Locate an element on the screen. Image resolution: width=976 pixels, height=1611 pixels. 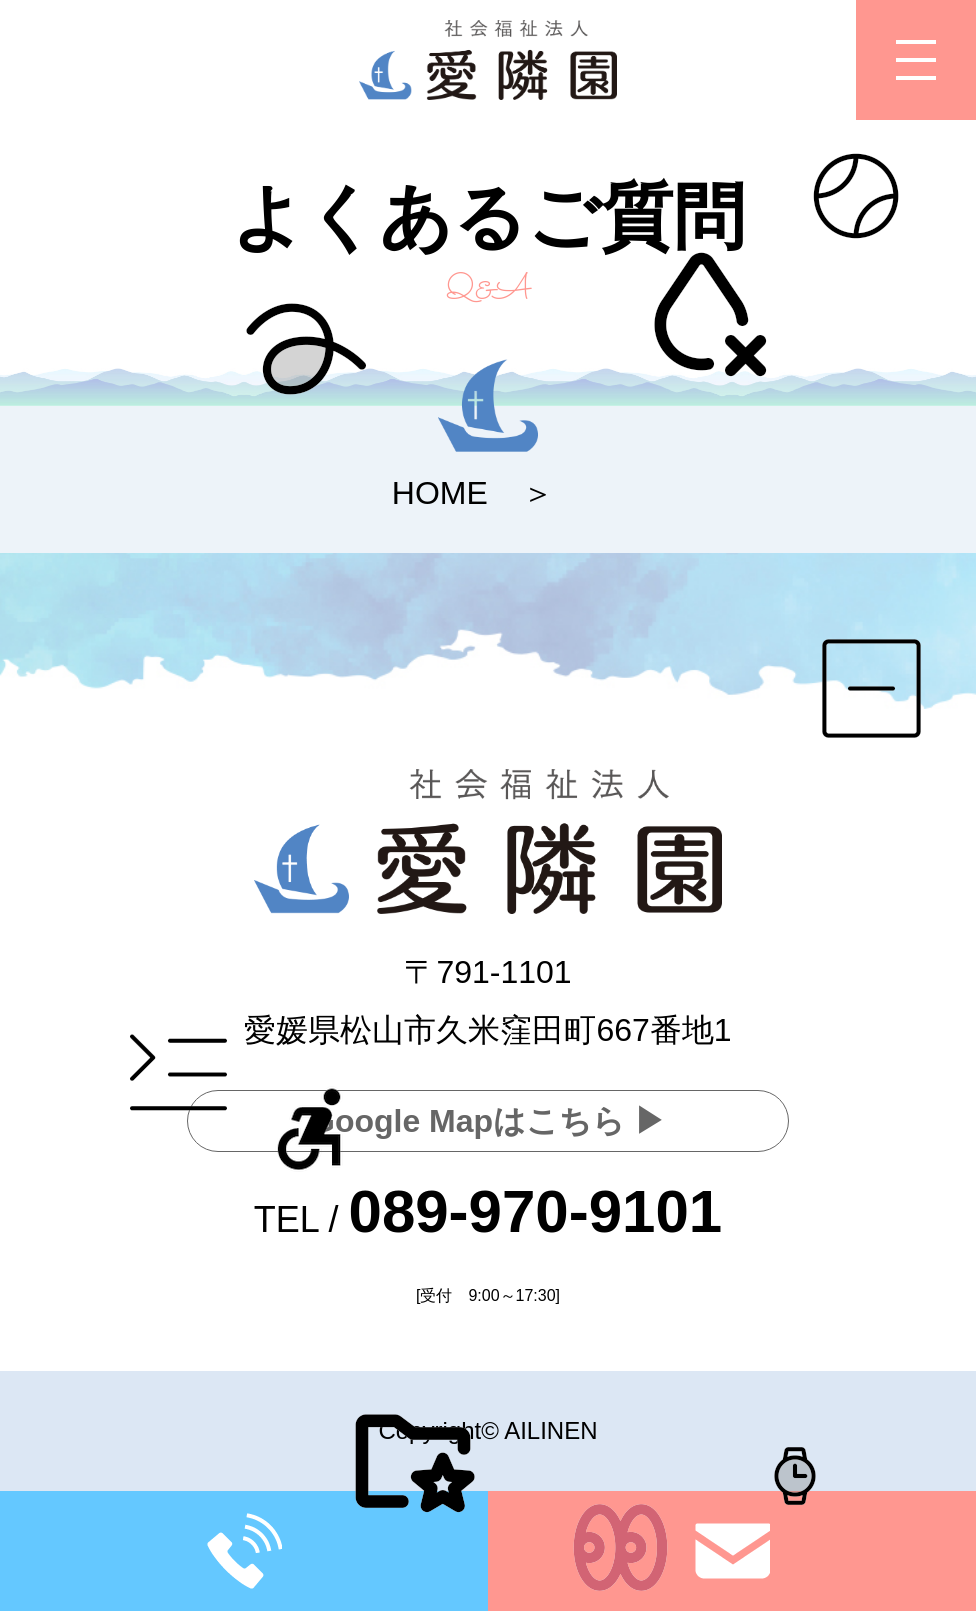
remove an item from a list or collection is located at coordinates (871, 688).